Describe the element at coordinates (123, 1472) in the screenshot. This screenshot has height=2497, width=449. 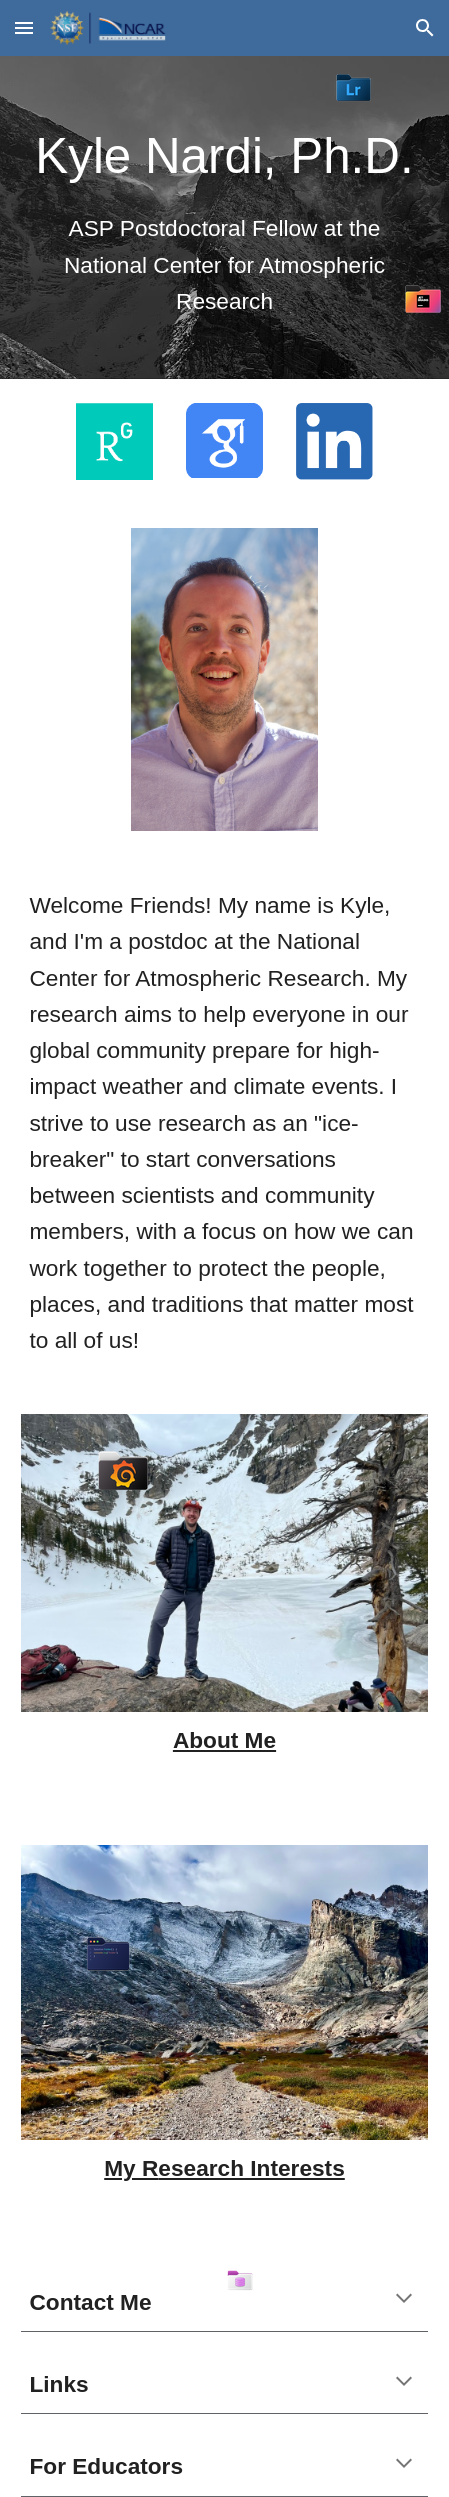
I see `open grafana project folder` at that location.